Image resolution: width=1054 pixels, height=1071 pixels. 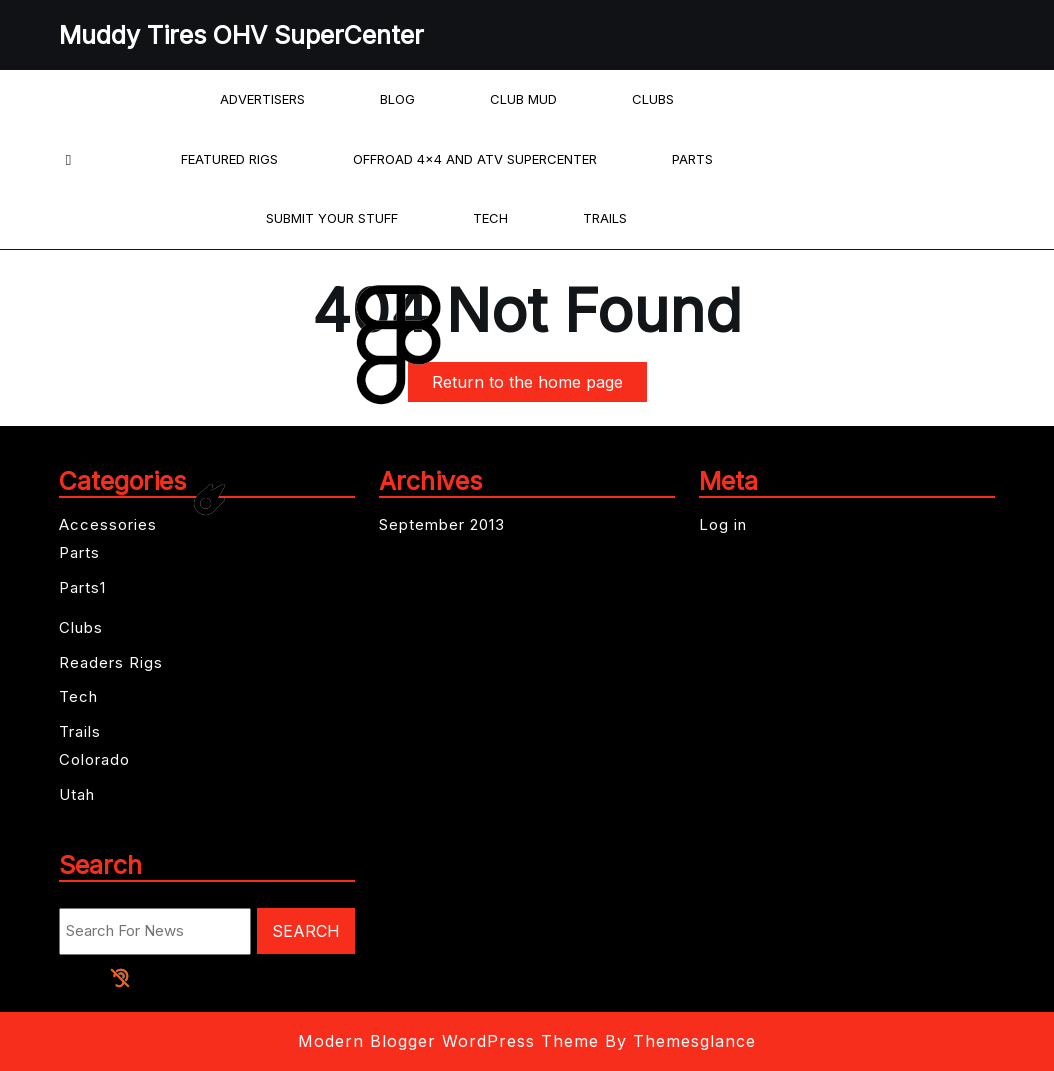 What do you see at coordinates (120, 978) in the screenshot?
I see `mute audio or disable listening` at bounding box center [120, 978].